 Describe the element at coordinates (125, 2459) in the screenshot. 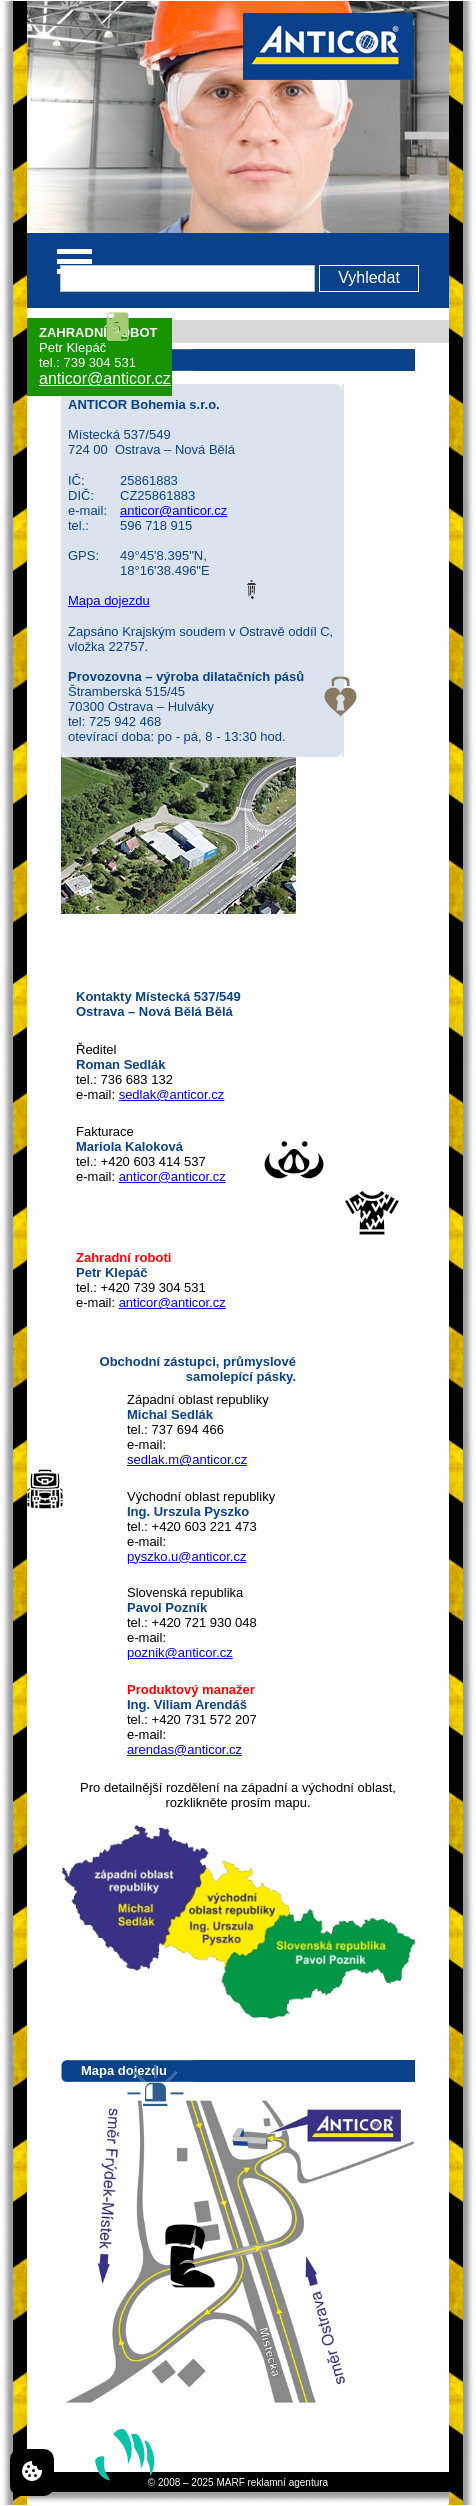

I see `activate grab or snatch ability` at that location.